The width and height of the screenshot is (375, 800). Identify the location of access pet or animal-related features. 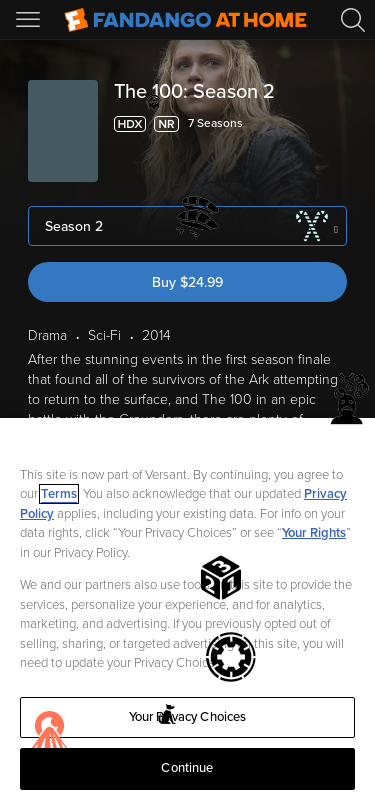
(167, 714).